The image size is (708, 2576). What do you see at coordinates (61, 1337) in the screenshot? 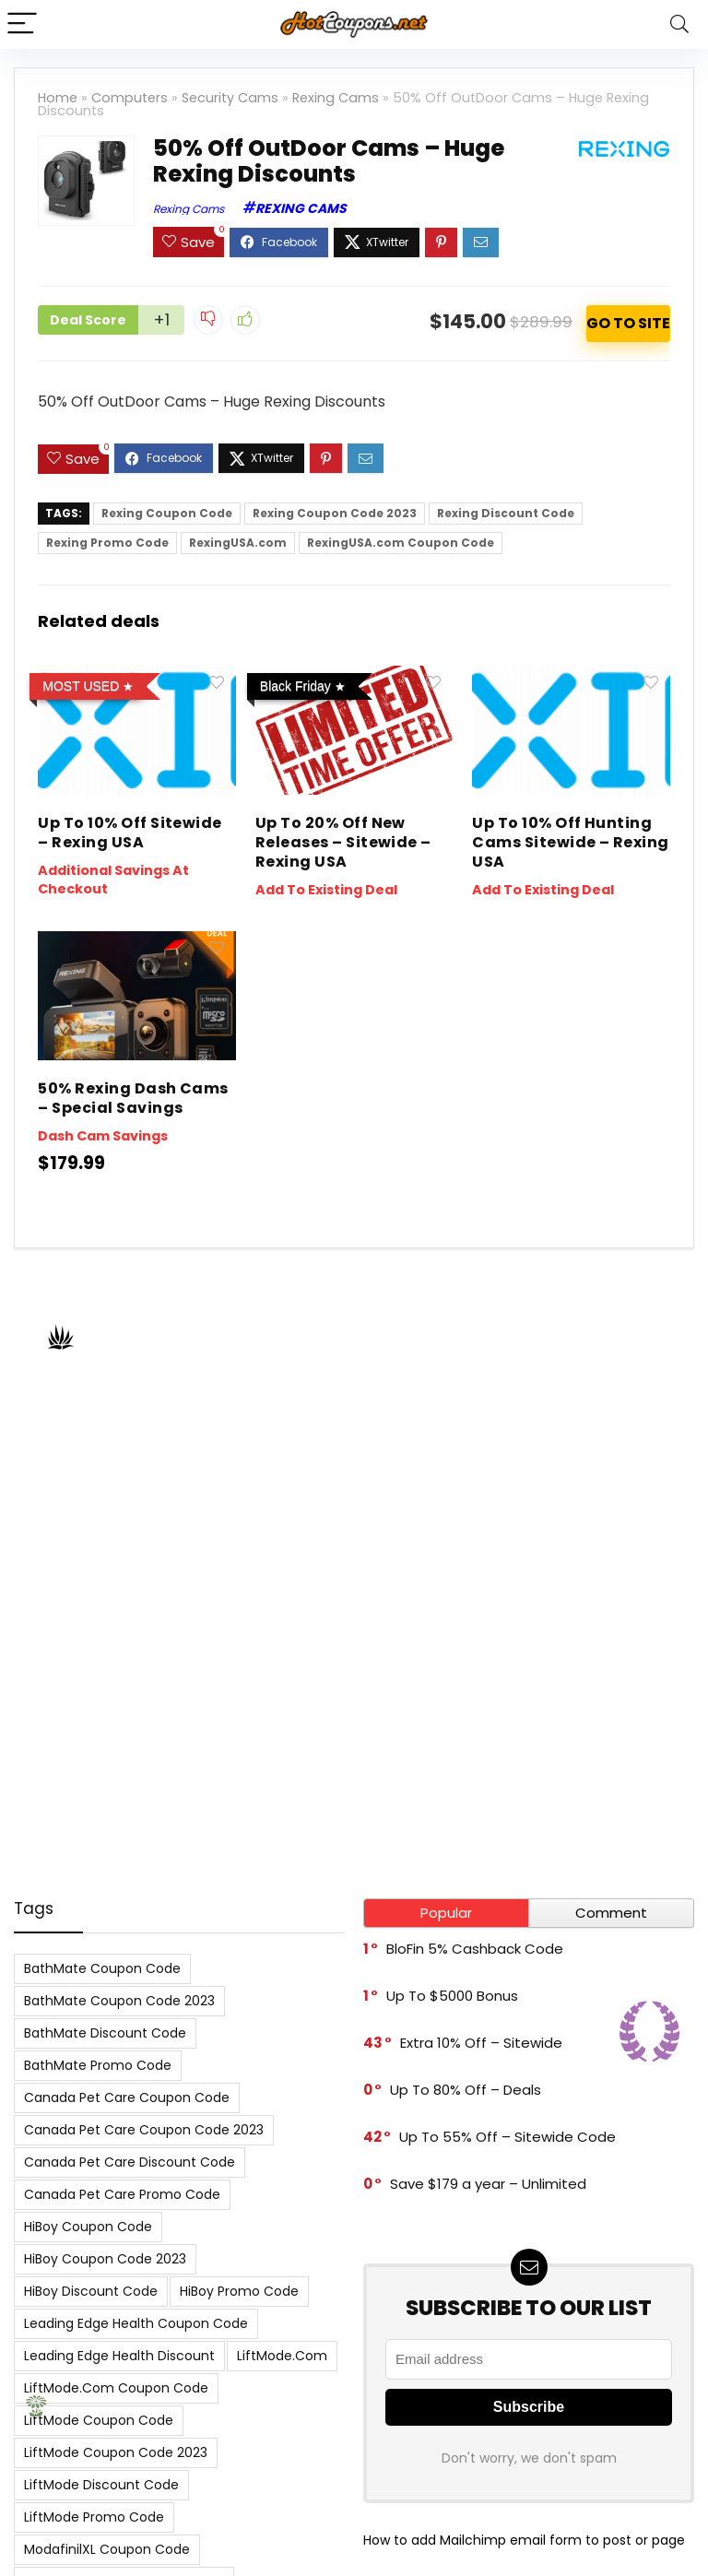
I see `agave plant icon for a gardening or farming game` at bounding box center [61, 1337].